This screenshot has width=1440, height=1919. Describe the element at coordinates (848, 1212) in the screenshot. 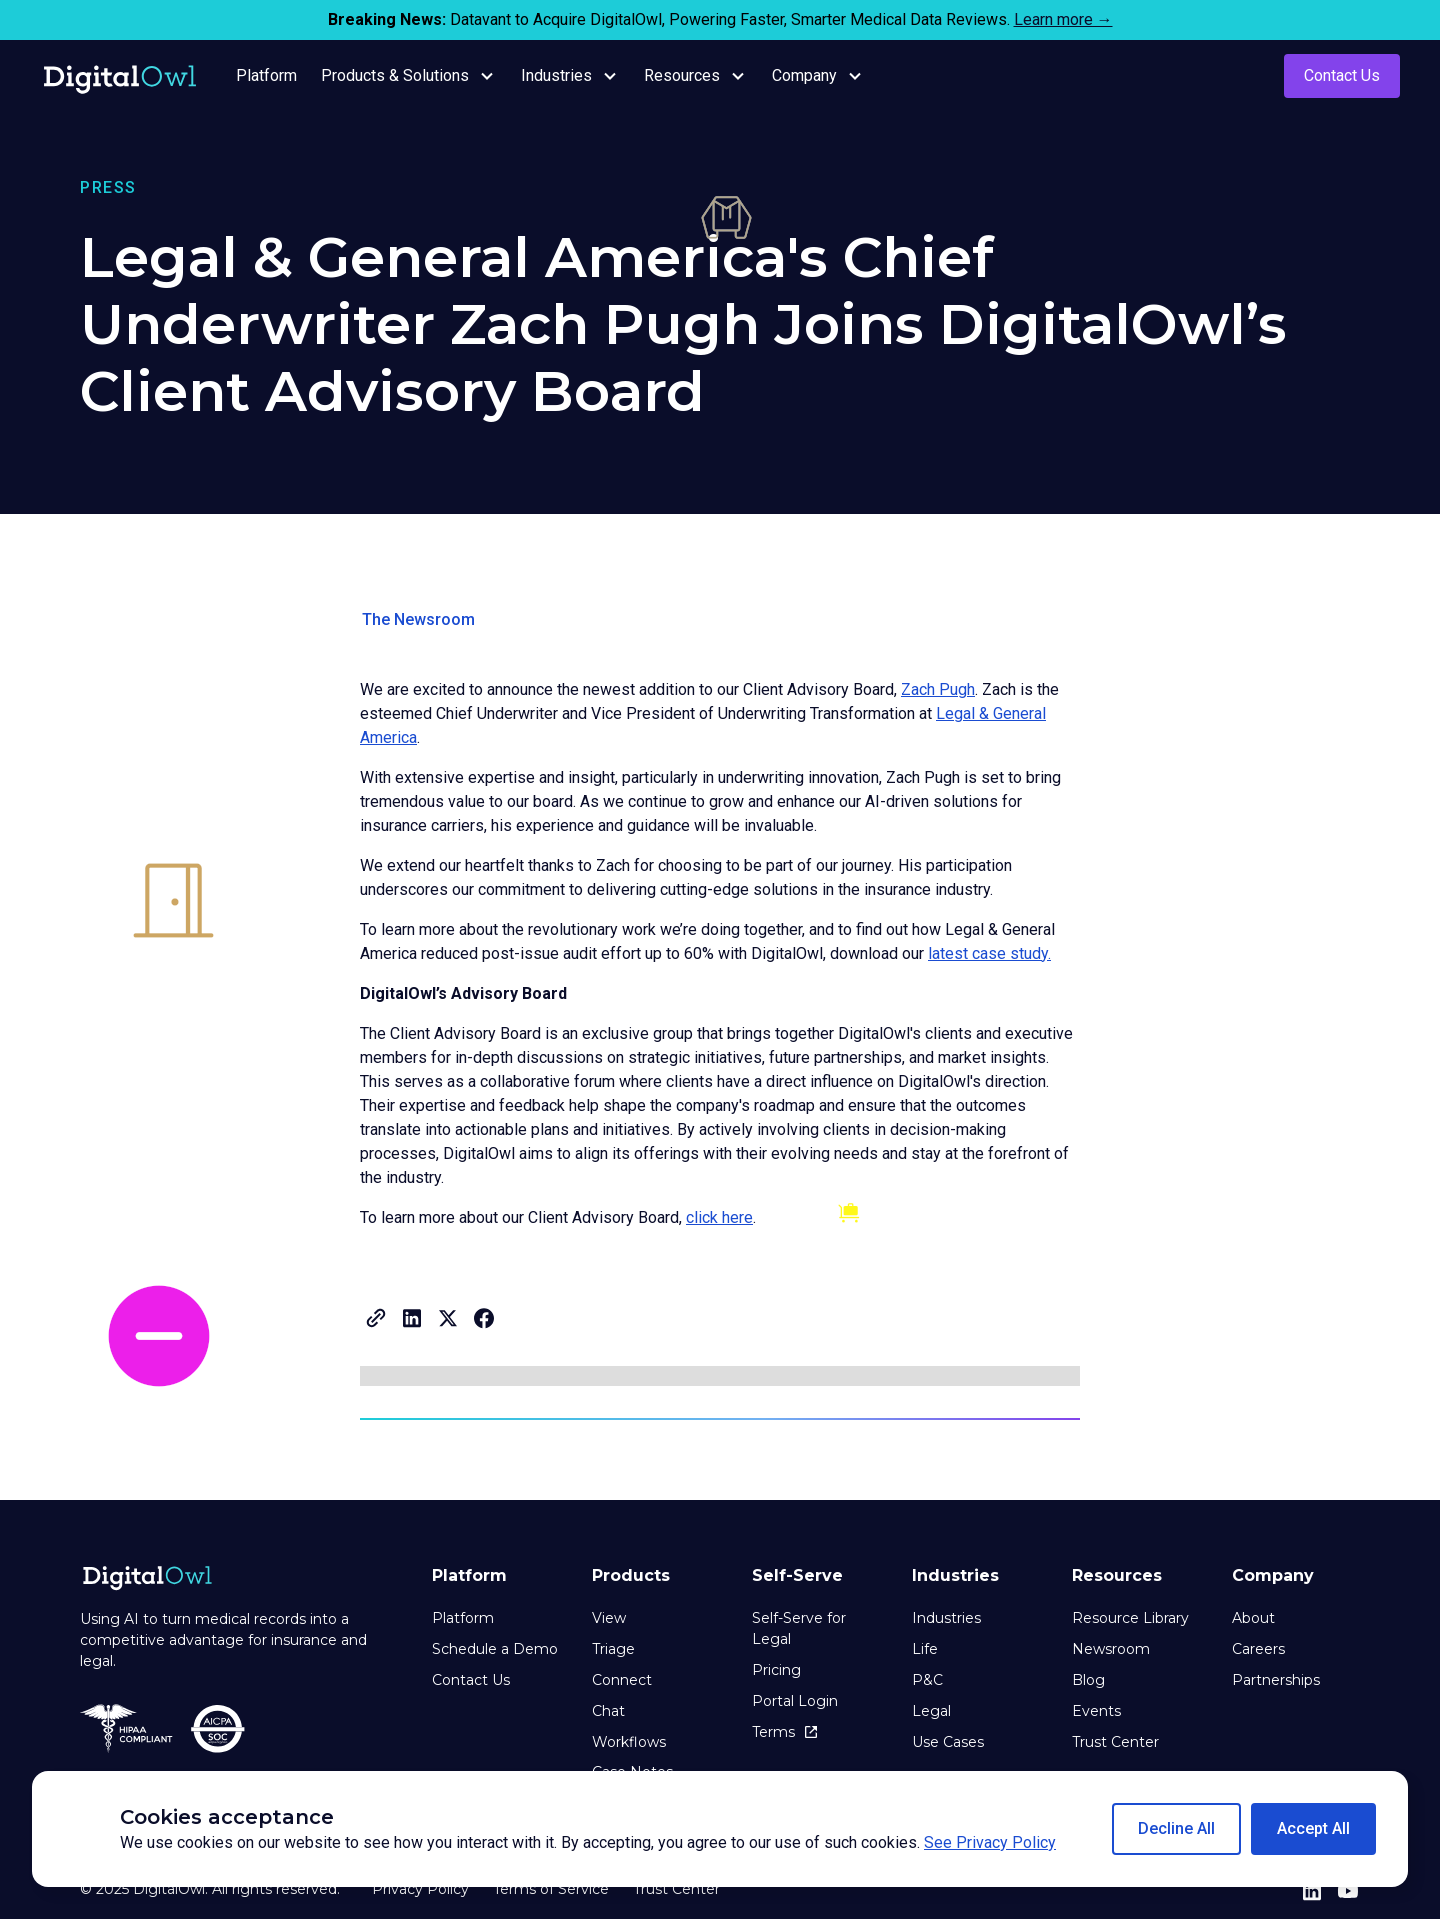

I see `access luggage or baggage services` at that location.